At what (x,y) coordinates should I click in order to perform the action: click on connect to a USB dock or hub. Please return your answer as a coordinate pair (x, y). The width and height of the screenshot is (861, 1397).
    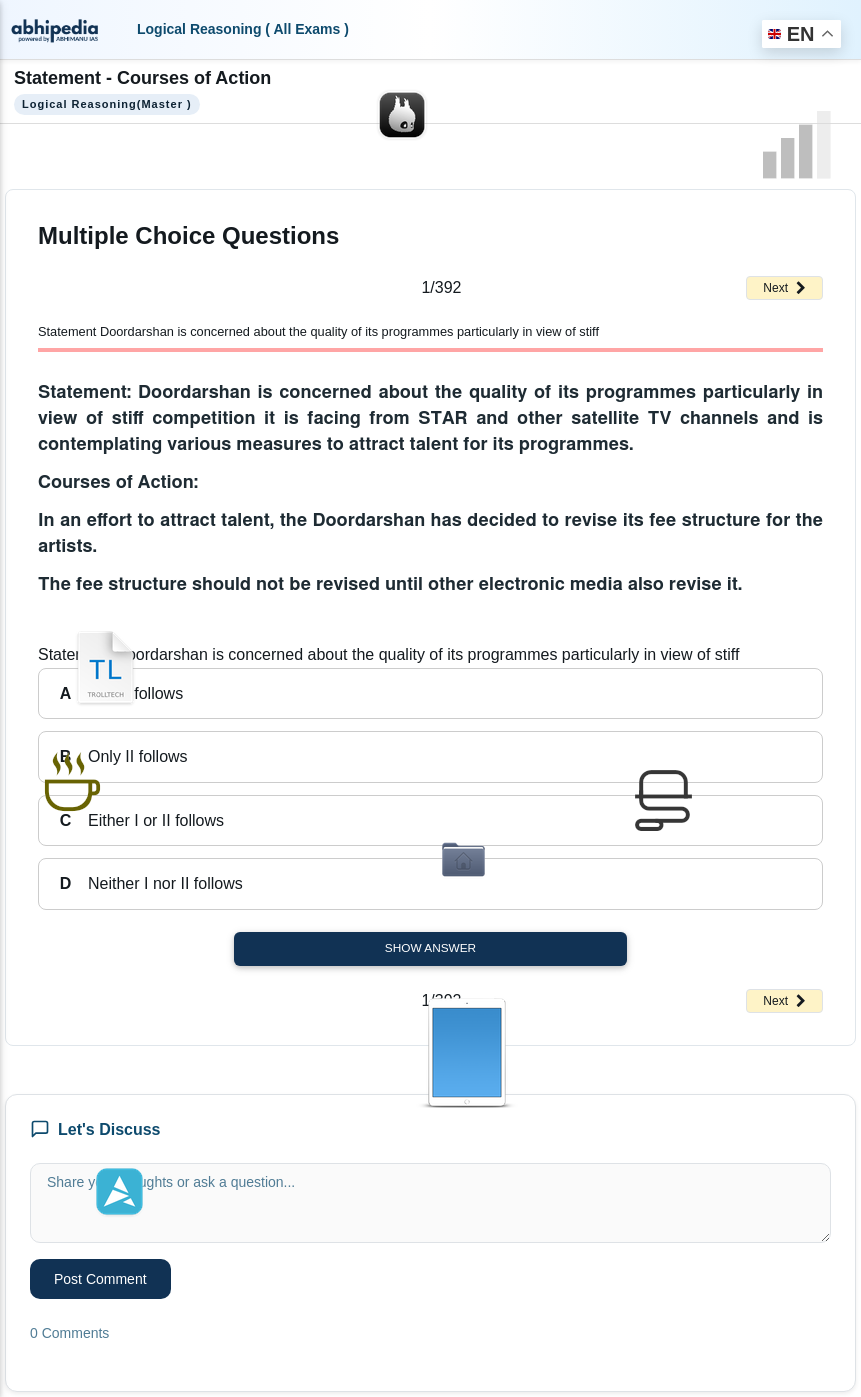
    Looking at the image, I should click on (663, 798).